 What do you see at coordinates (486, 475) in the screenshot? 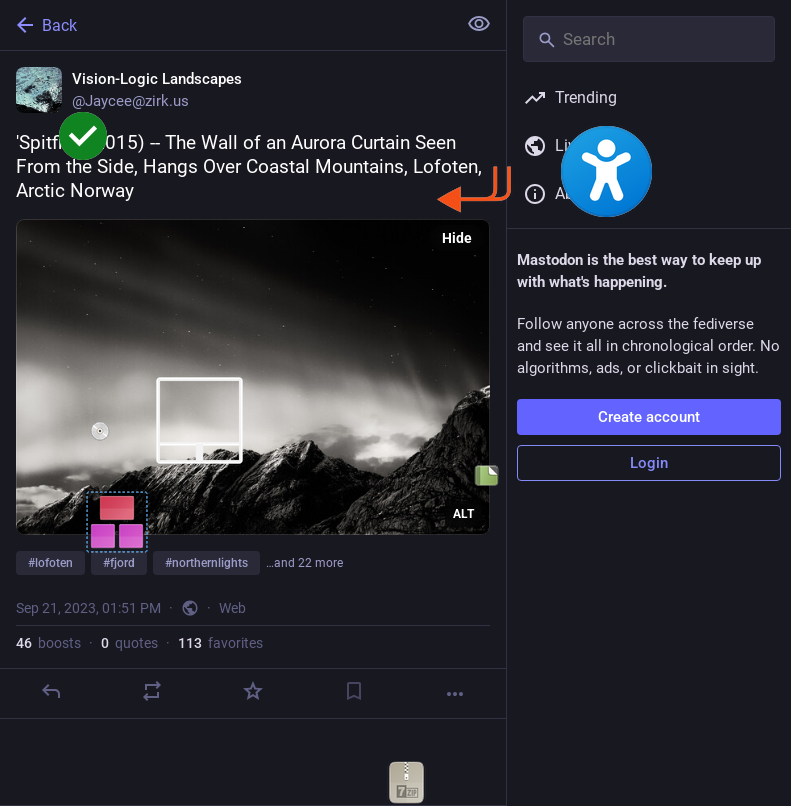
I see `change desktop wallpaper settings` at bounding box center [486, 475].